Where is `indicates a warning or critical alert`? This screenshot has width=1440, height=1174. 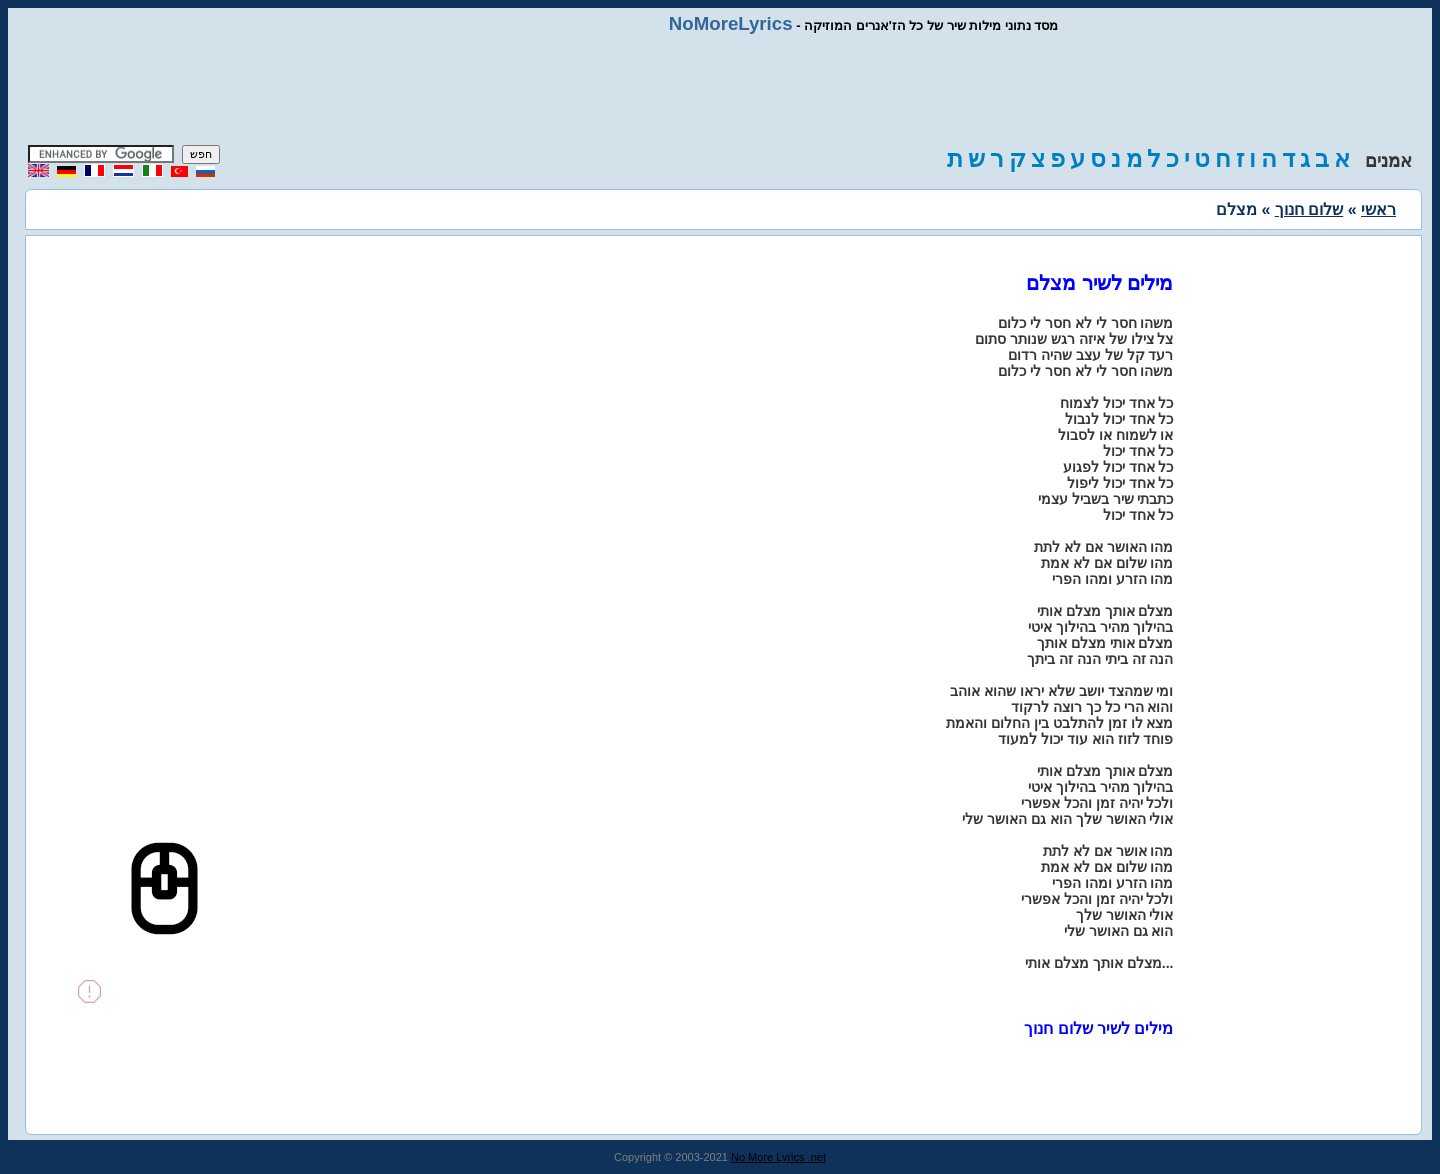 indicates a warning or critical alert is located at coordinates (89, 991).